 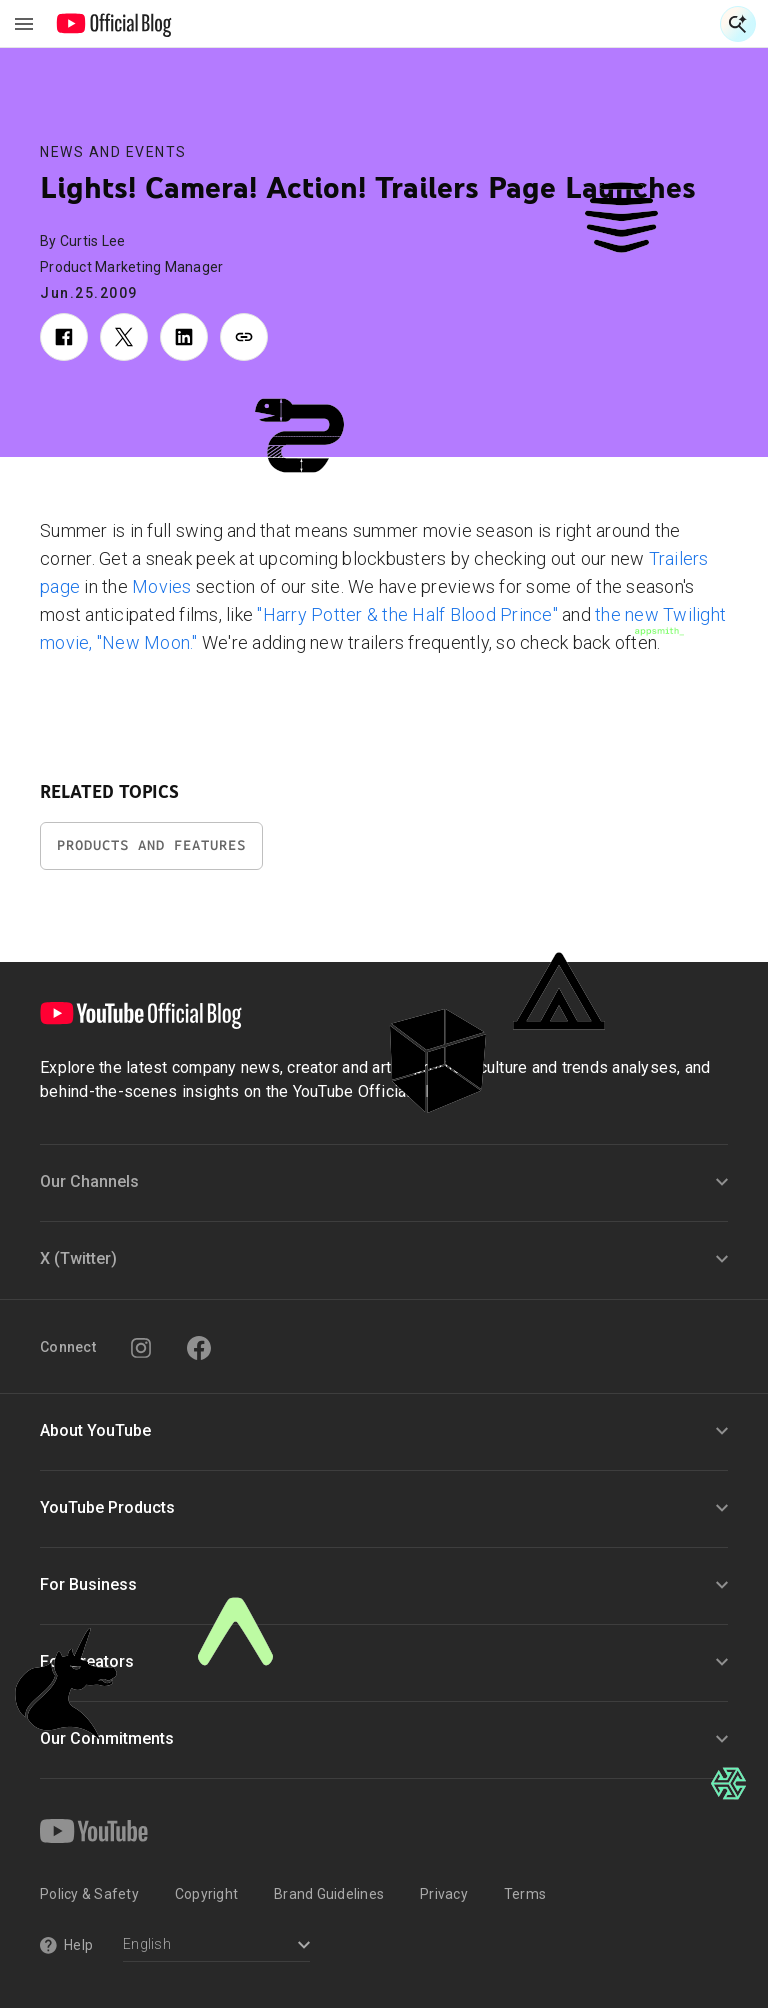 I want to click on expo development platform logo, so click(x=235, y=1631).